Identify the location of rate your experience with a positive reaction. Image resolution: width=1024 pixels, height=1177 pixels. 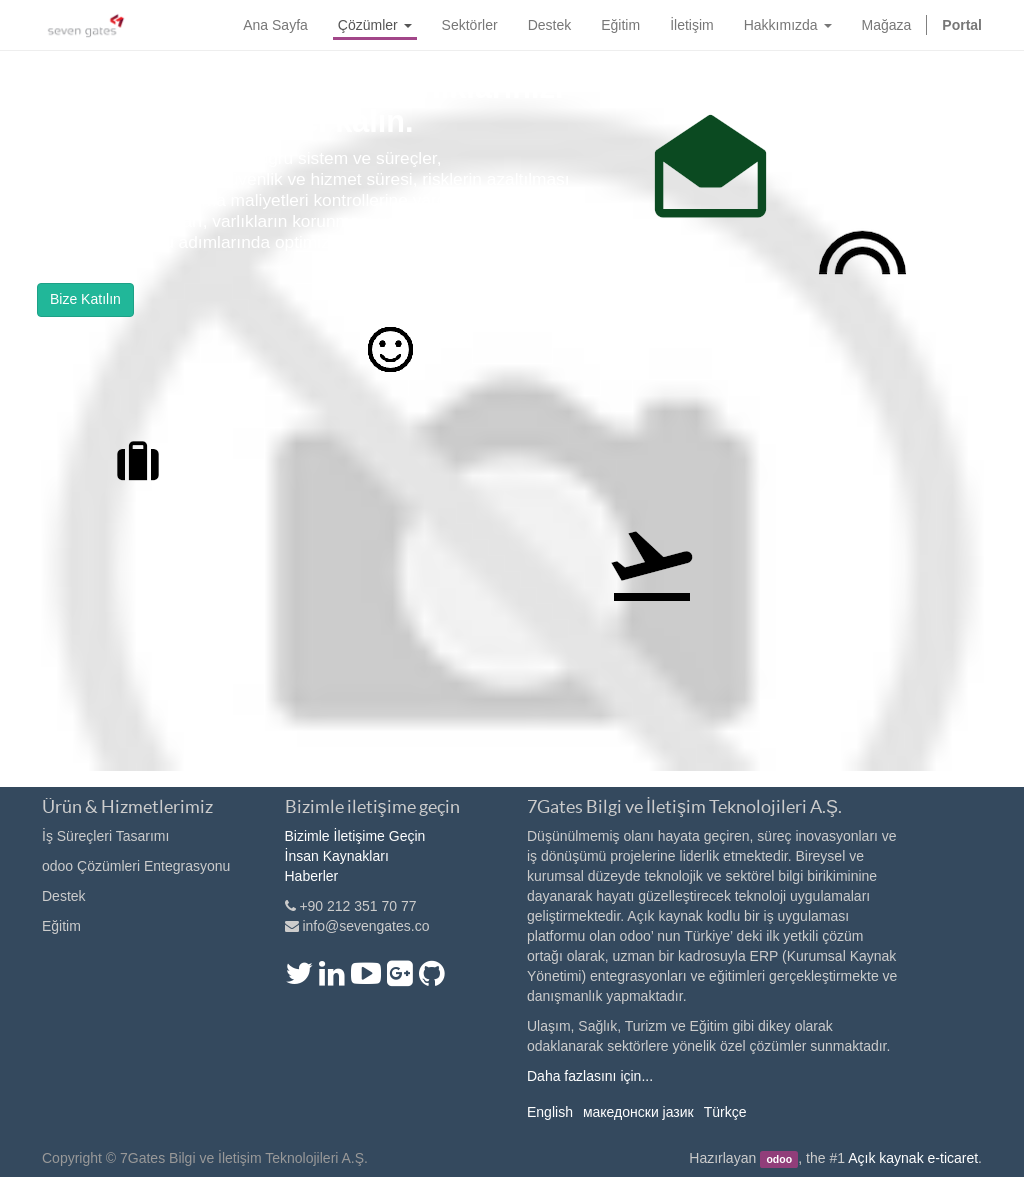
(390, 349).